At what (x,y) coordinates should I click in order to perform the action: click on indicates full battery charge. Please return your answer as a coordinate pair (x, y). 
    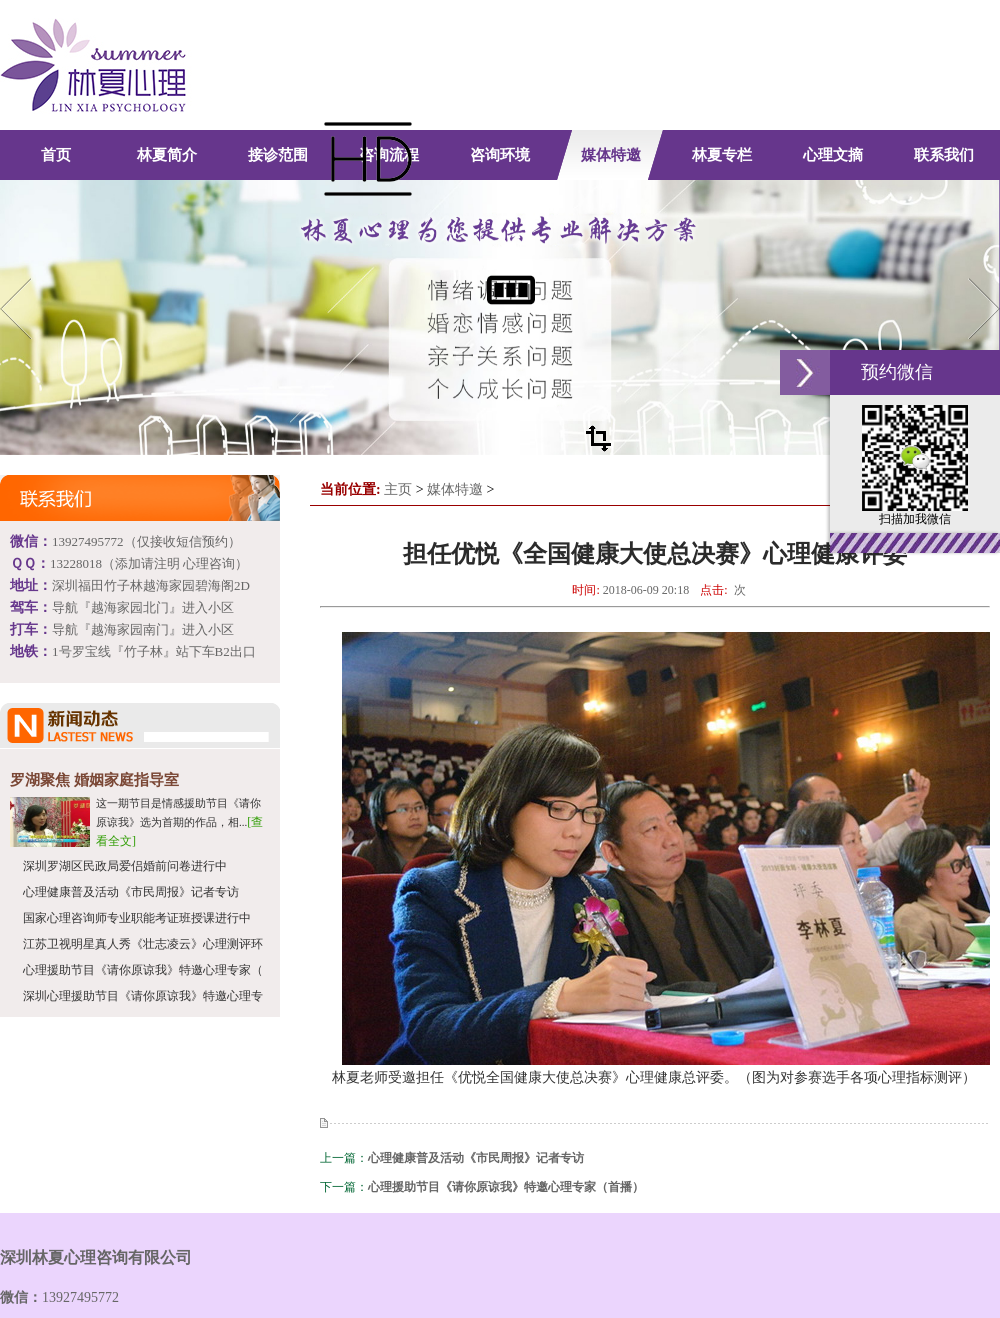
    Looking at the image, I should click on (511, 290).